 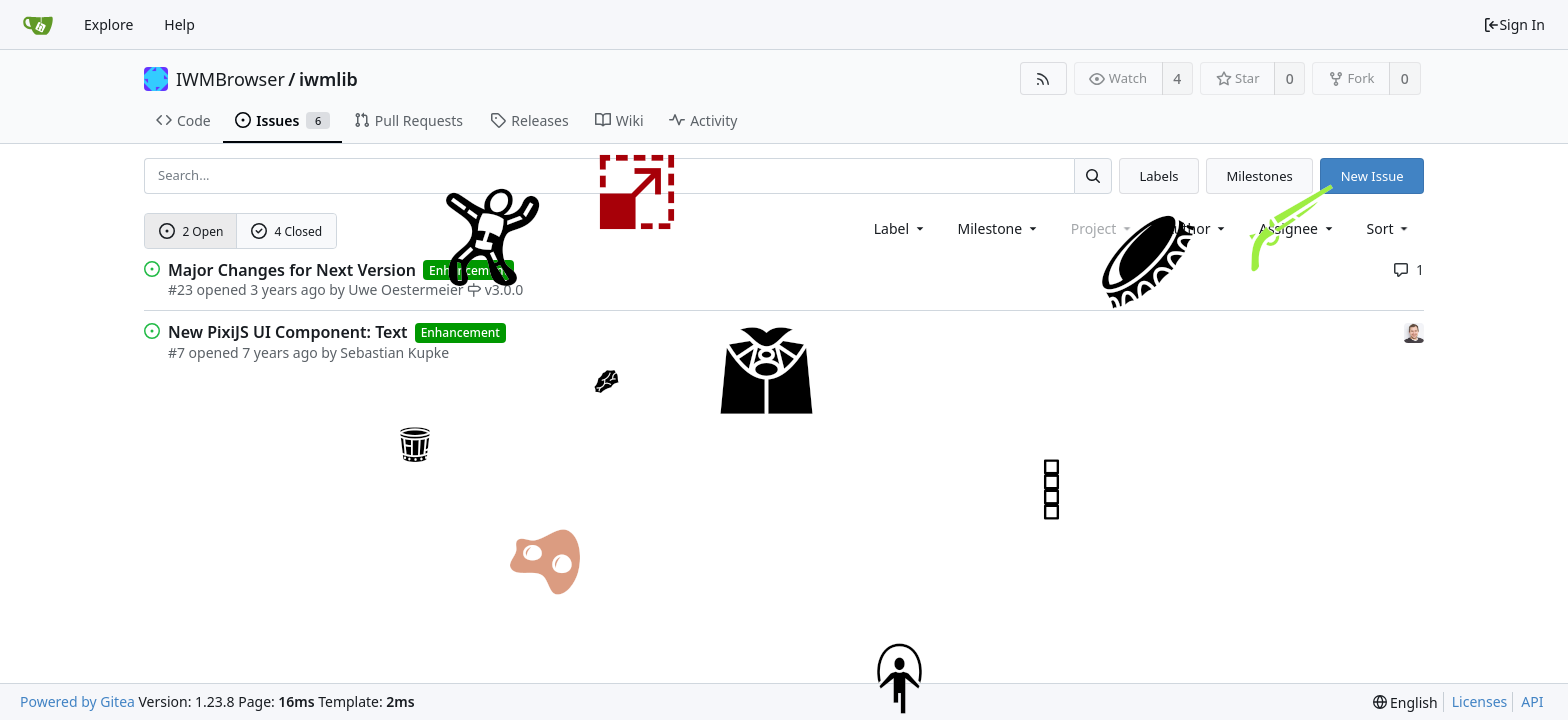 What do you see at coordinates (492, 237) in the screenshot?
I see `view character anatomy or internal stats` at bounding box center [492, 237].